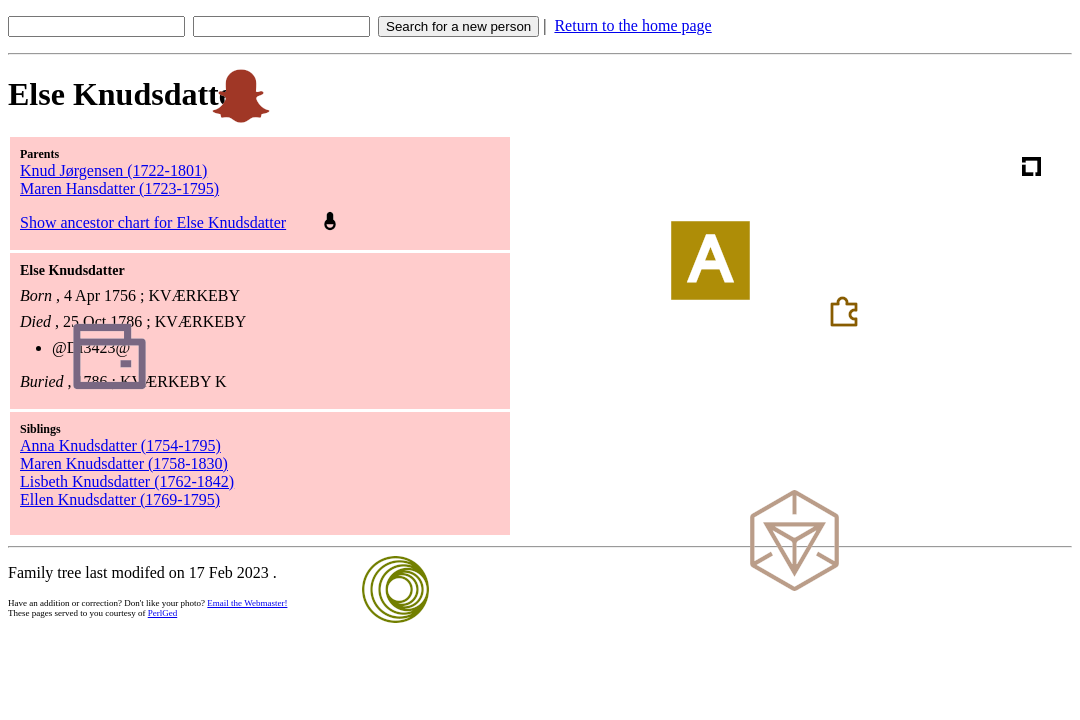 The image size is (1080, 720). I want to click on enable character recognition or OCR, so click(710, 260).